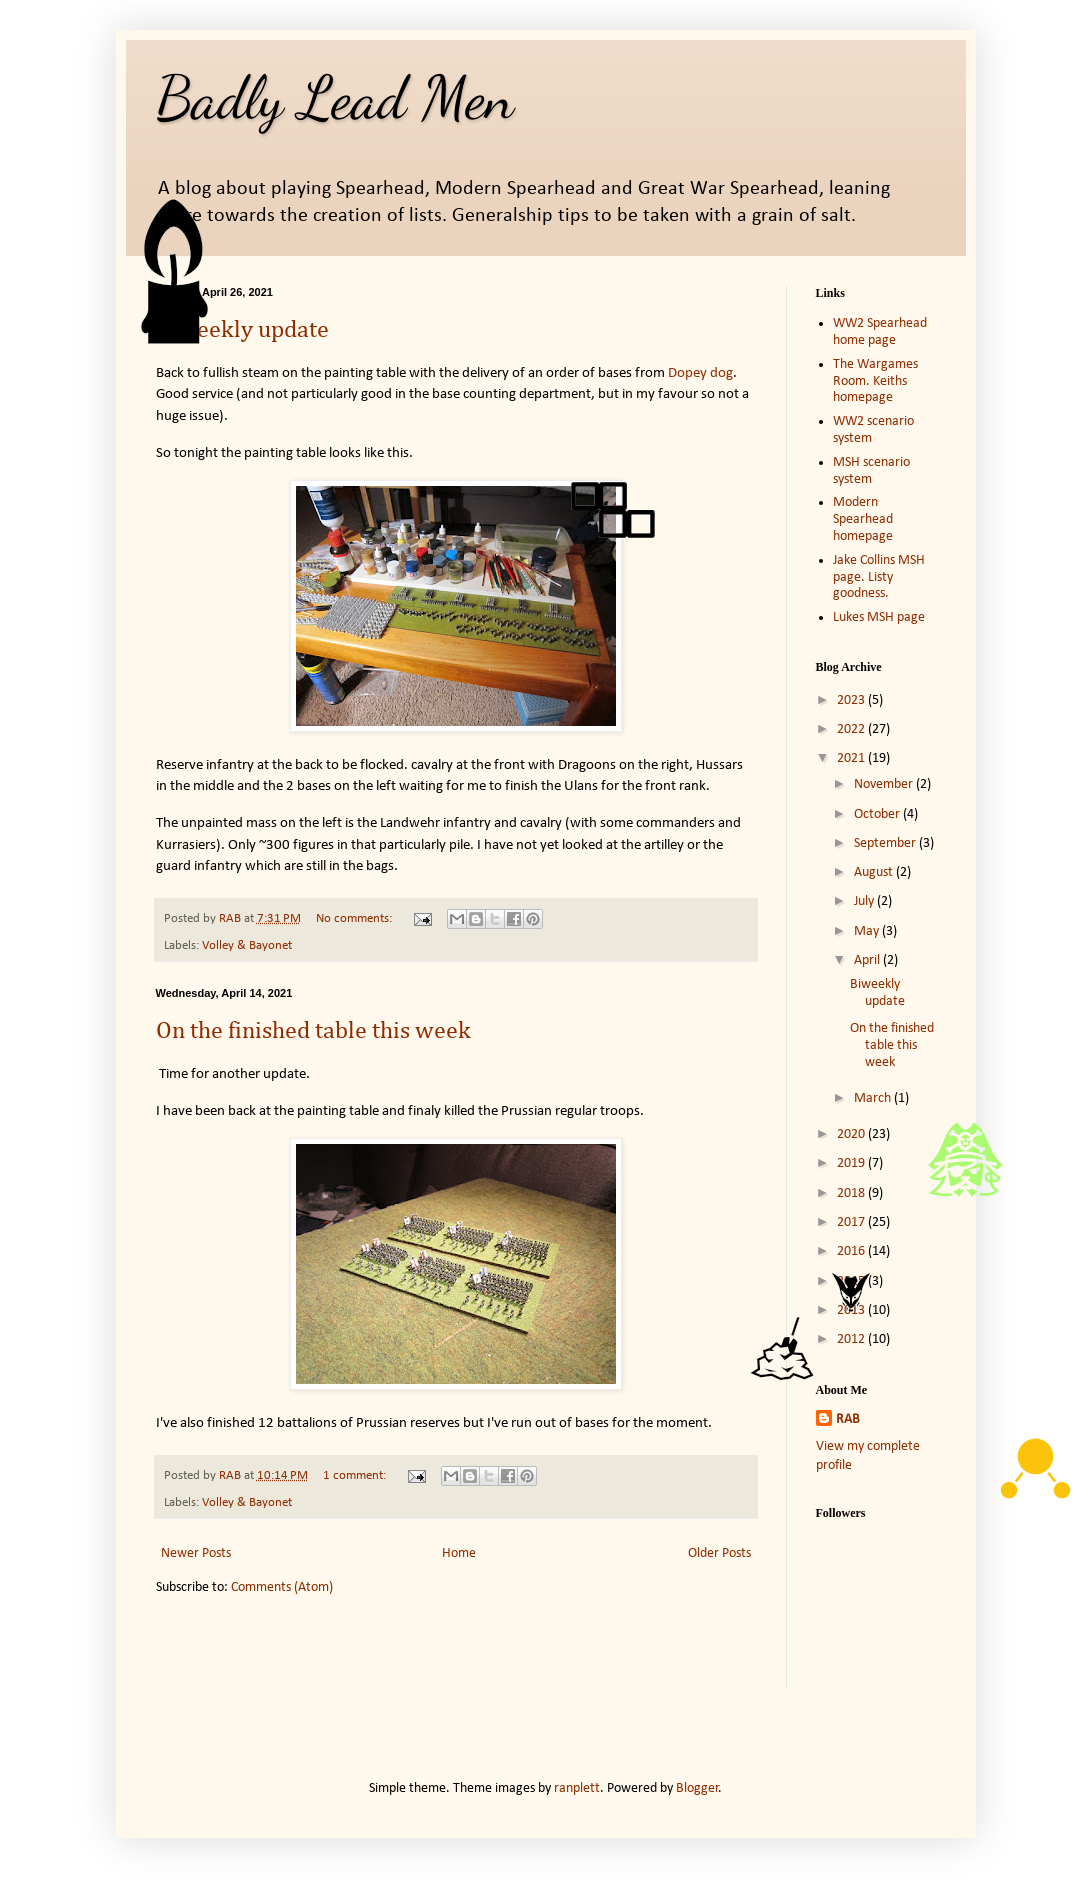 The height and width of the screenshot is (1879, 1091). What do you see at coordinates (965, 1159) in the screenshot?
I see `select pirate captain character or avatar` at bounding box center [965, 1159].